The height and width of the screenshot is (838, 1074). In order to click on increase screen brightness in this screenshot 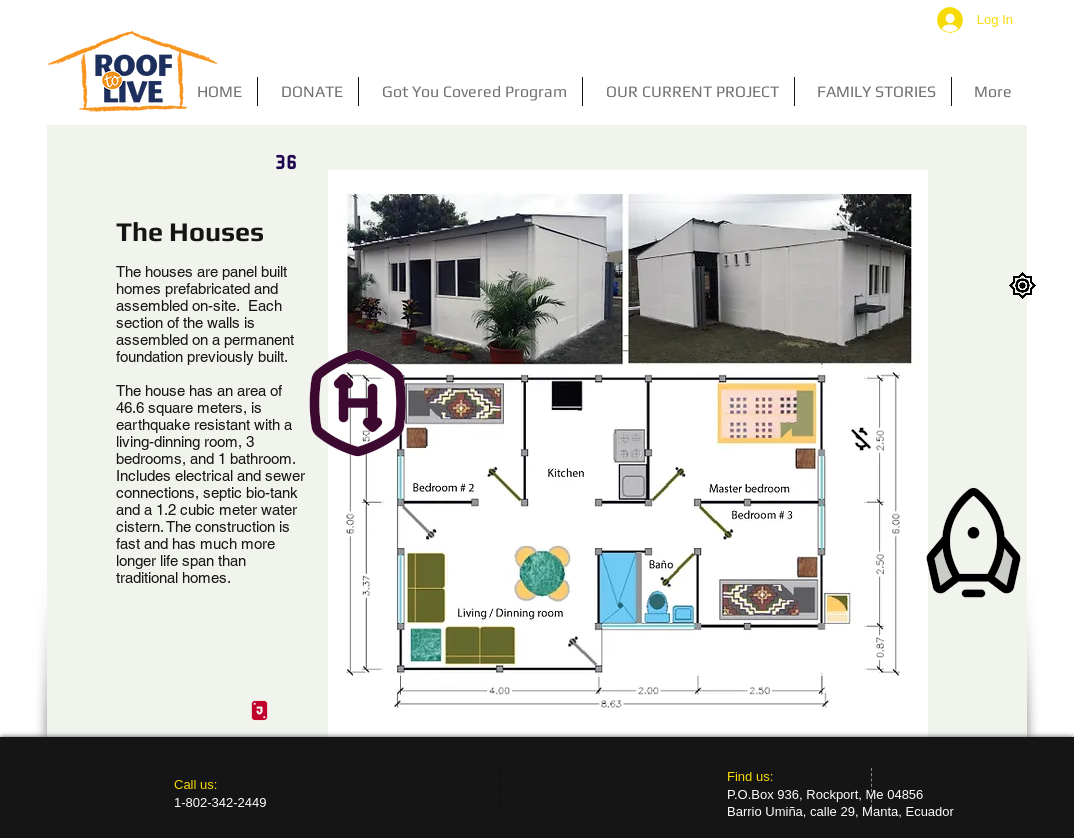, I will do `click(1022, 285)`.